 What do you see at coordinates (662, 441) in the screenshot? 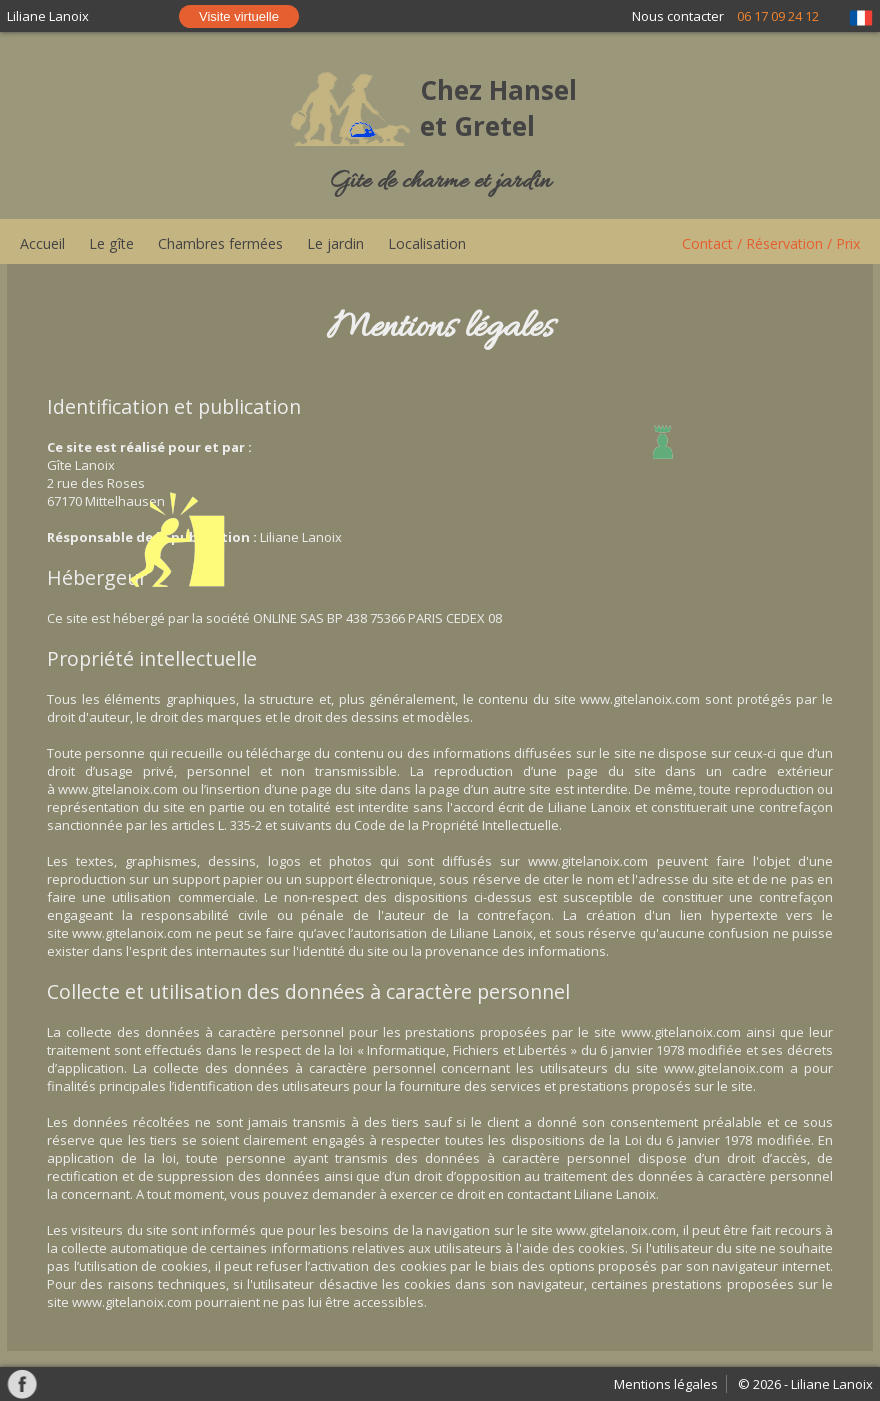
I see `indicates player with highest rank or score` at bounding box center [662, 441].